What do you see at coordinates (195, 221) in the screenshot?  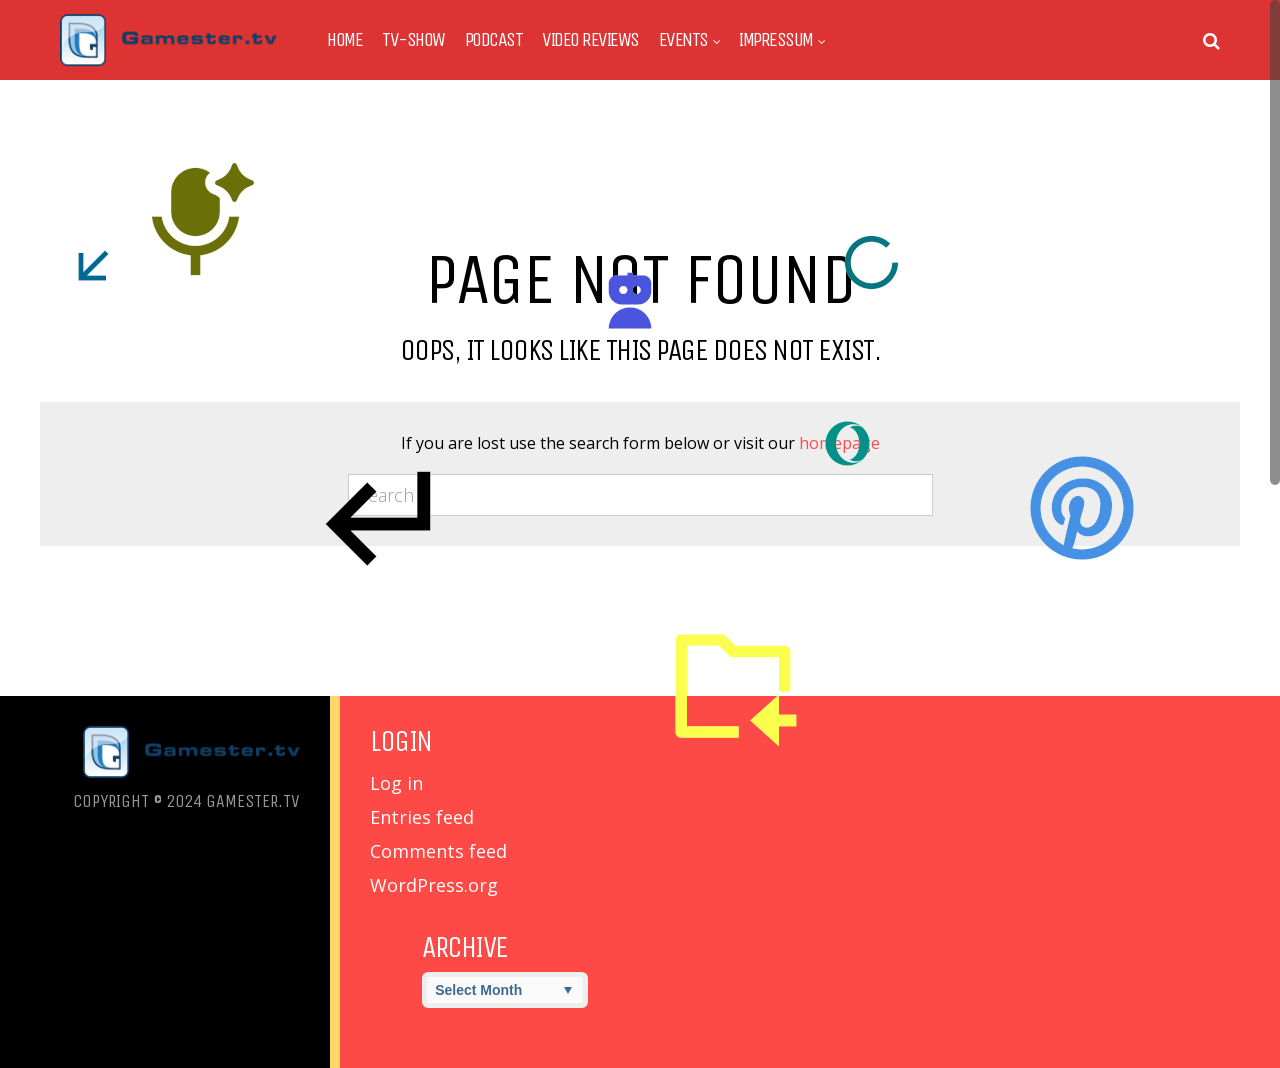 I see `activate AI voice assistant` at bounding box center [195, 221].